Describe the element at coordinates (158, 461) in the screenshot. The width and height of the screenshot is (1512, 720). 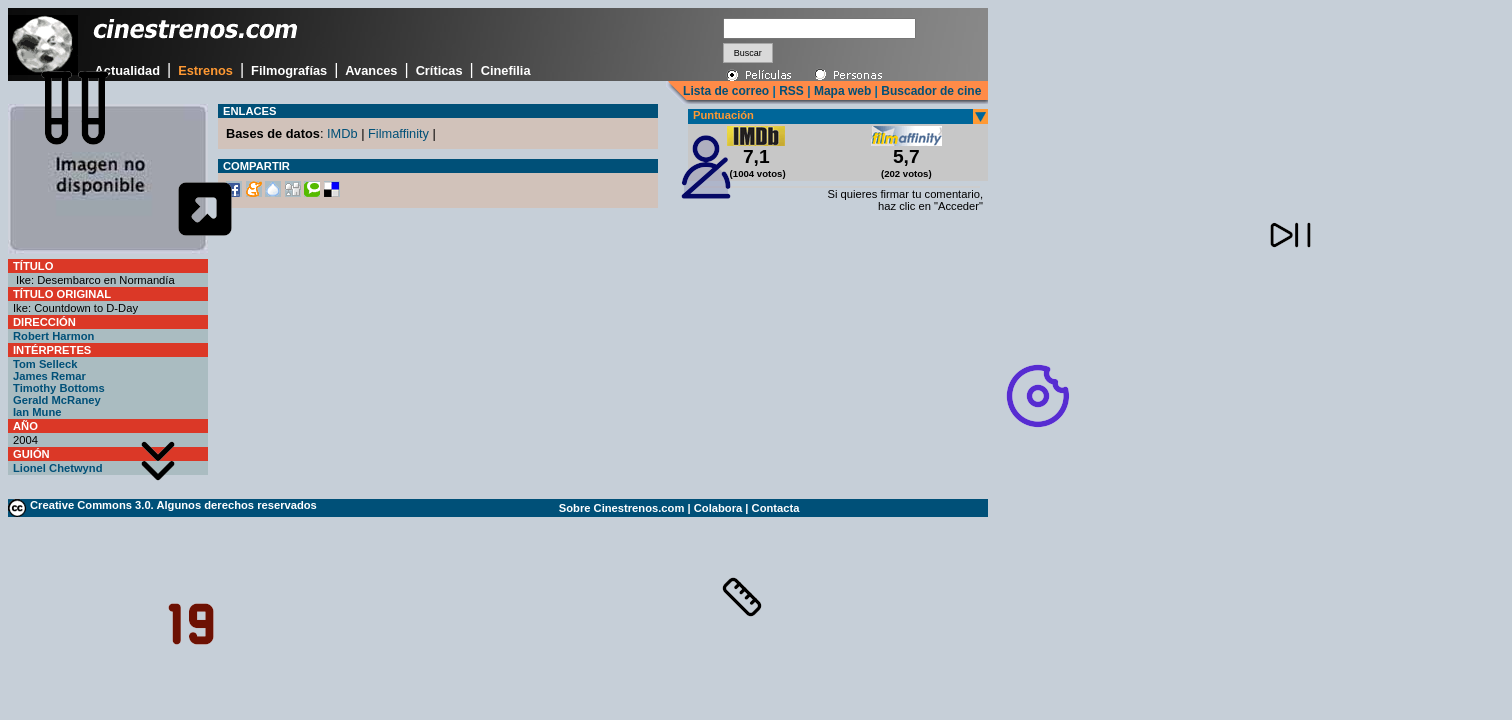
I see `scroll down or view more content` at that location.